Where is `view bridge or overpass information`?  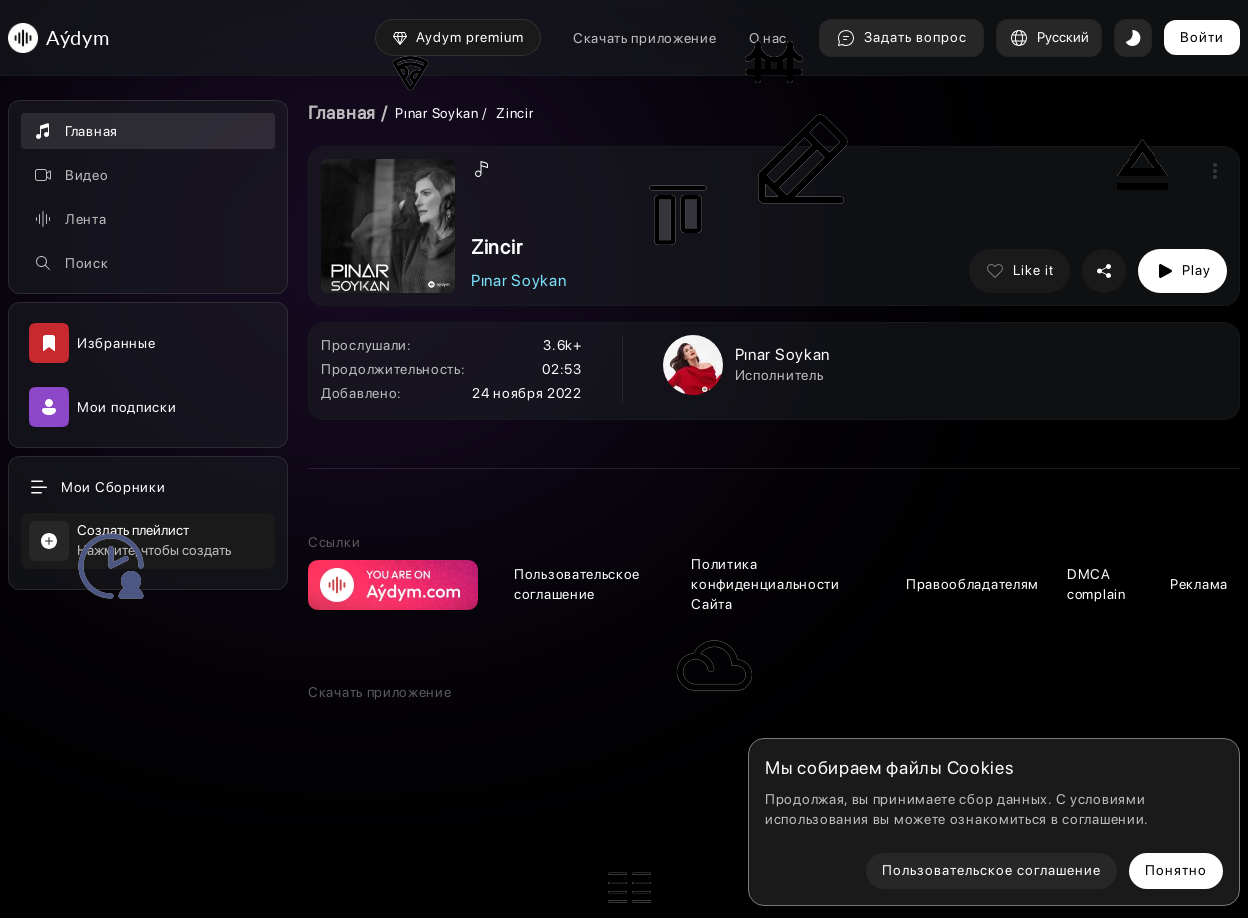 view bridge or overpass information is located at coordinates (774, 62).